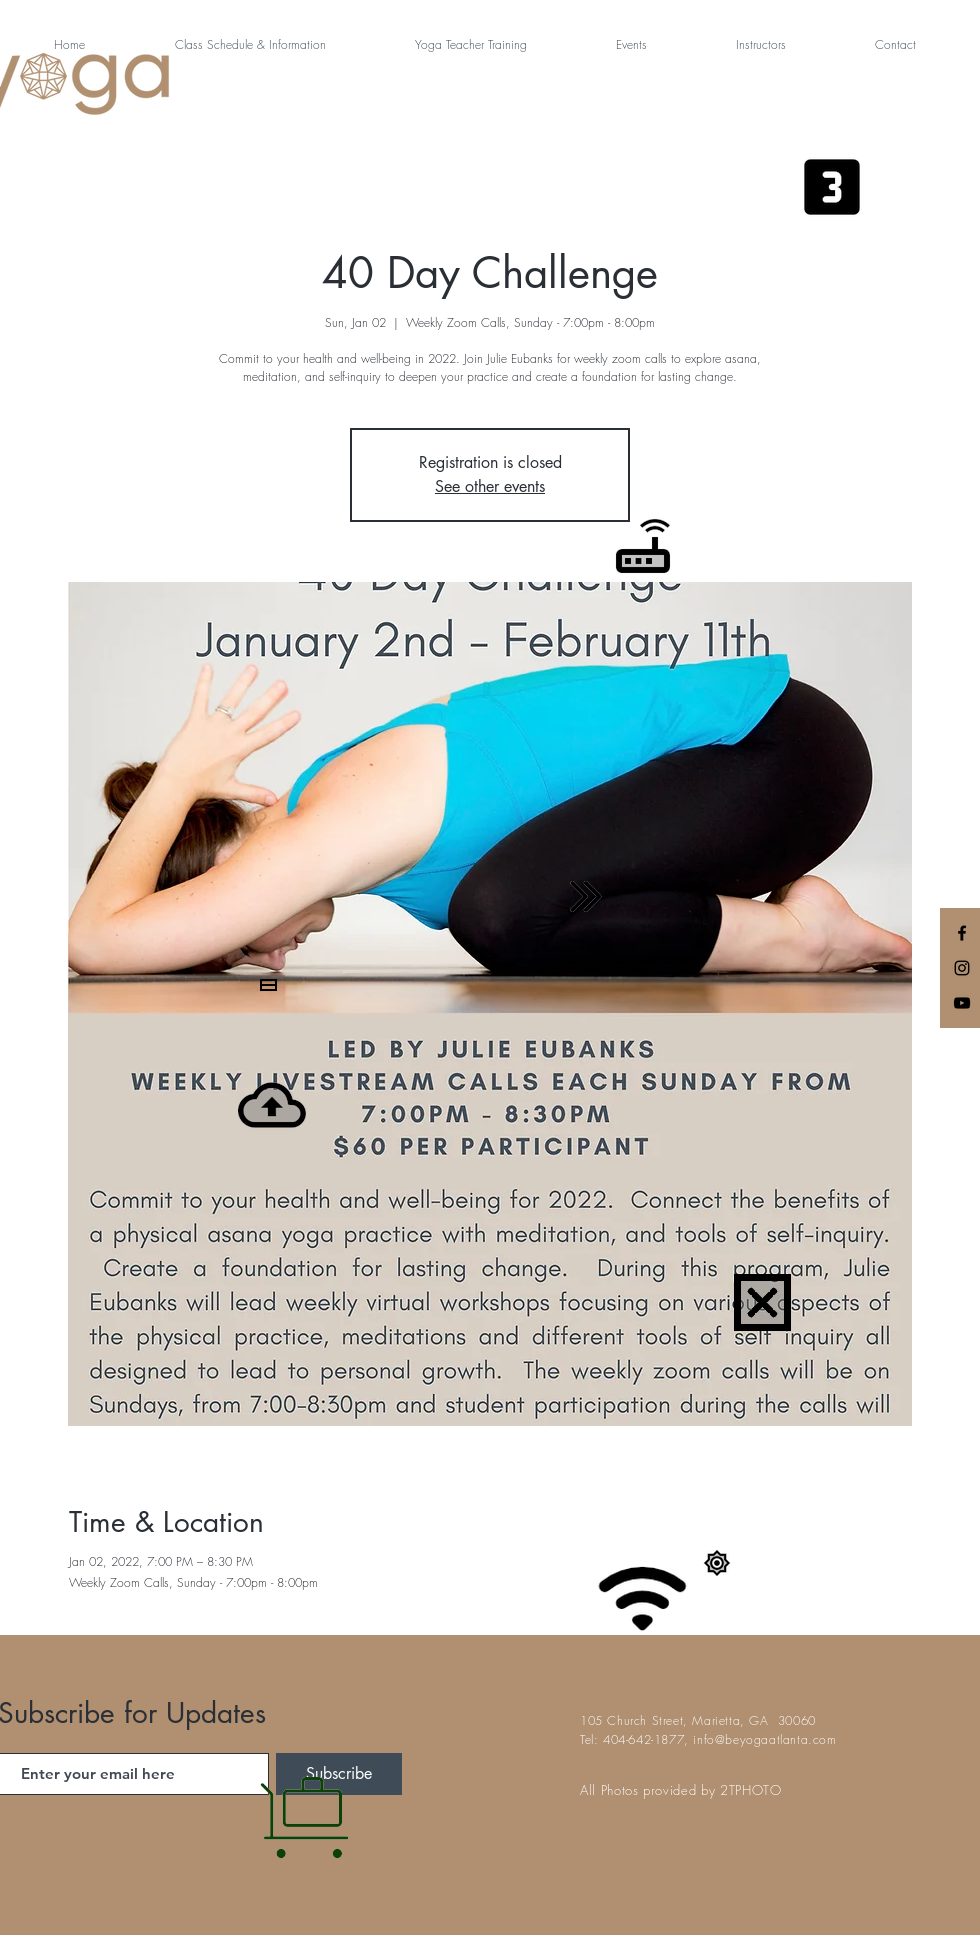  What do you see at coordinates (762, 1302) in the screenshot?
I see `indicates a disabled or unavailable feature` at bounding box center [762, 1302].